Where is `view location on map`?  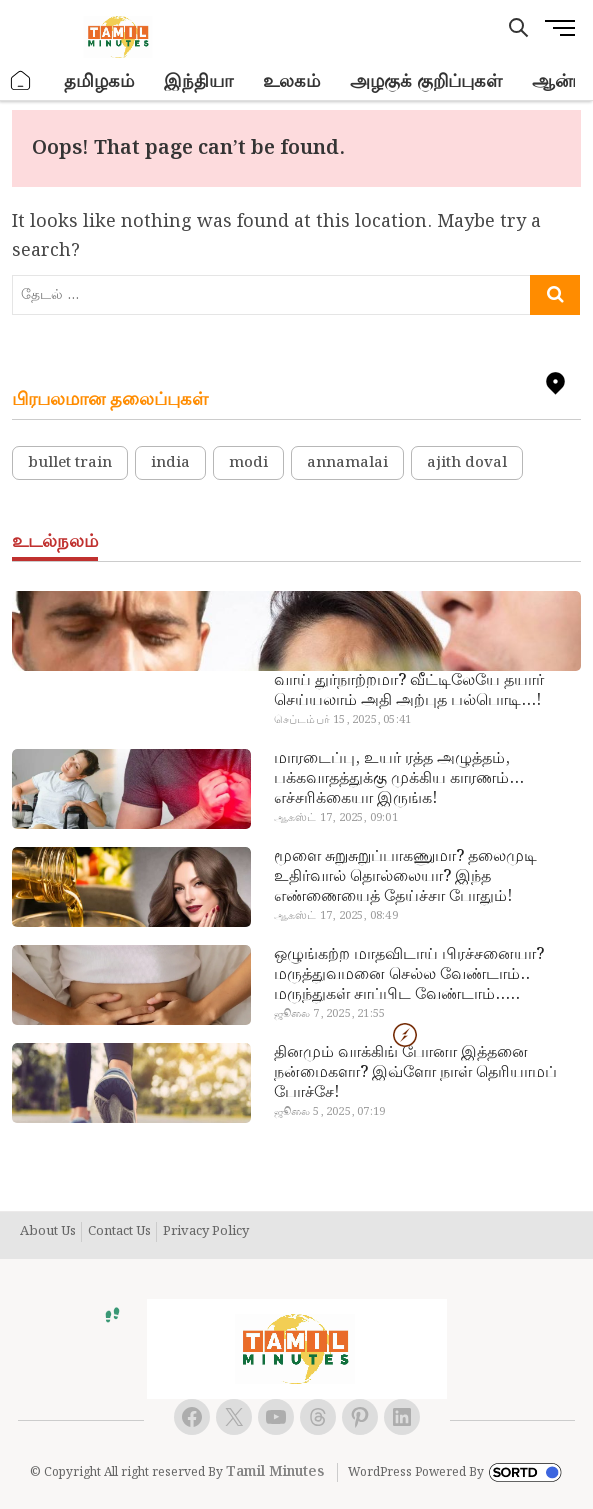
view location on map is located at coordinates (555, 382).